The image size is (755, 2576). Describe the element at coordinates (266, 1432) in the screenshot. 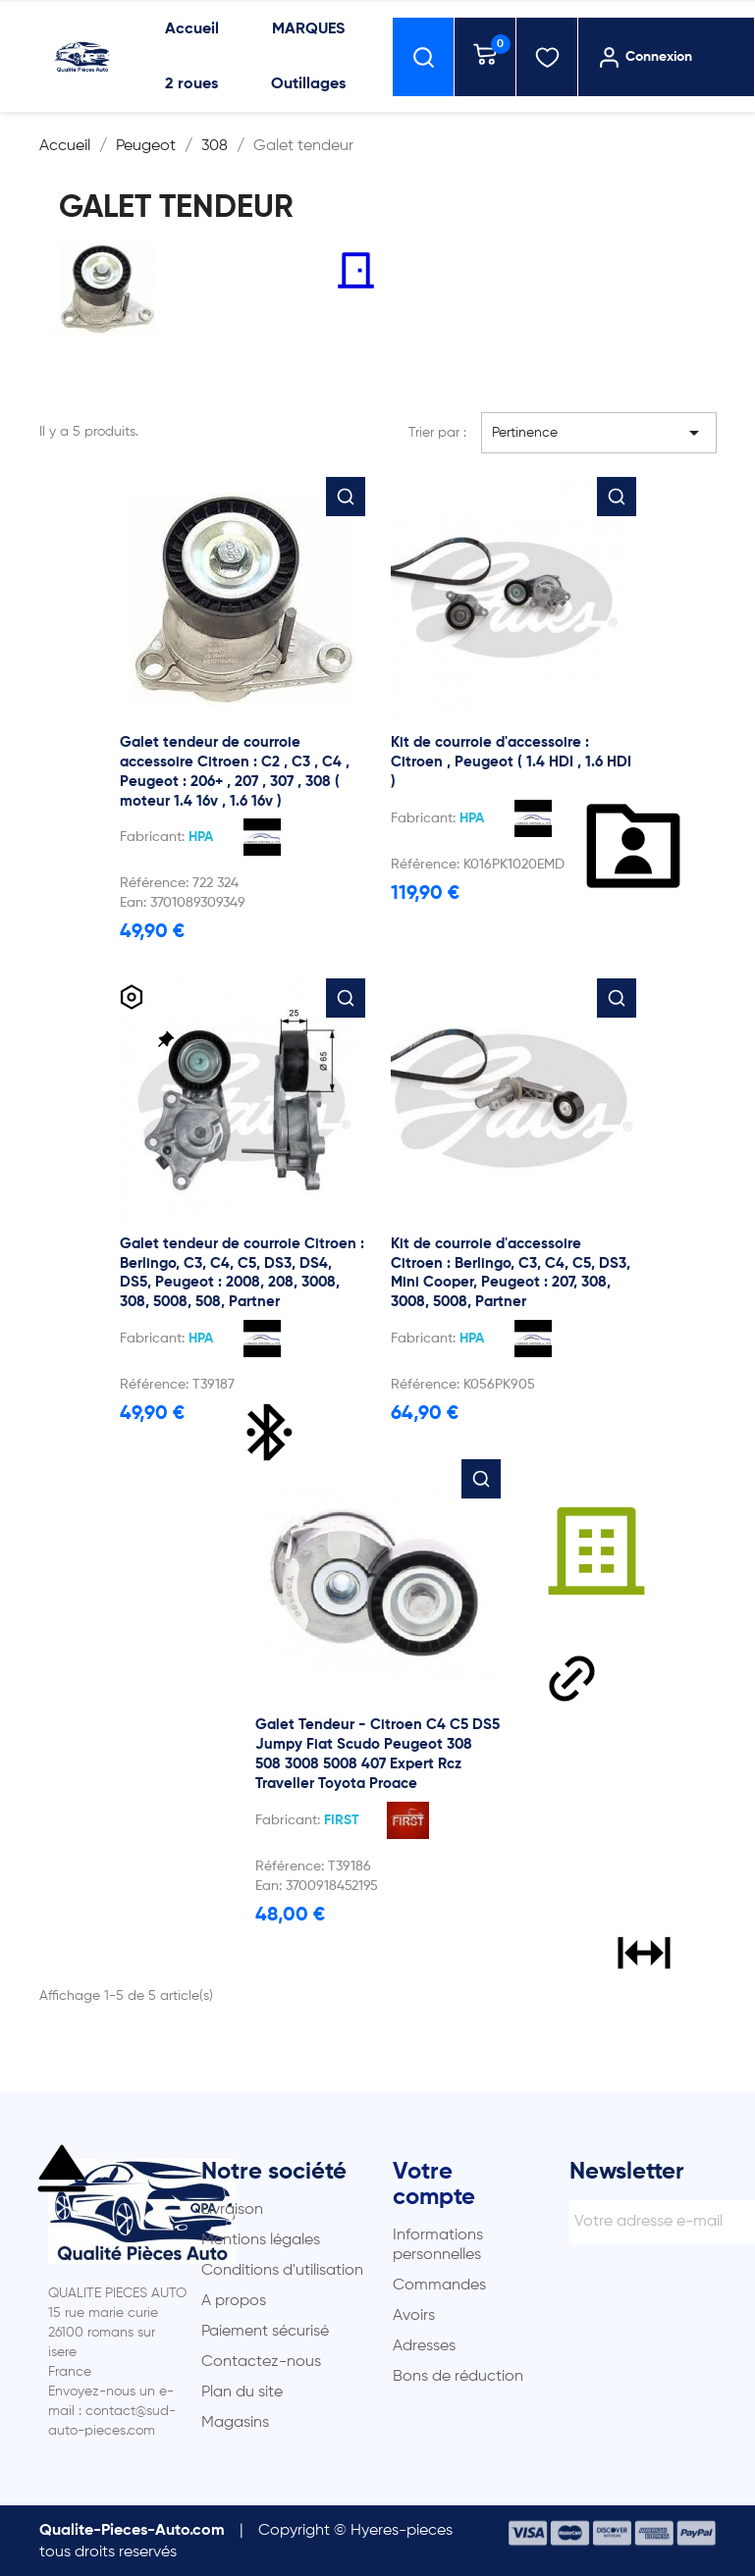

I see `connect to a bluetooth device` at that location.